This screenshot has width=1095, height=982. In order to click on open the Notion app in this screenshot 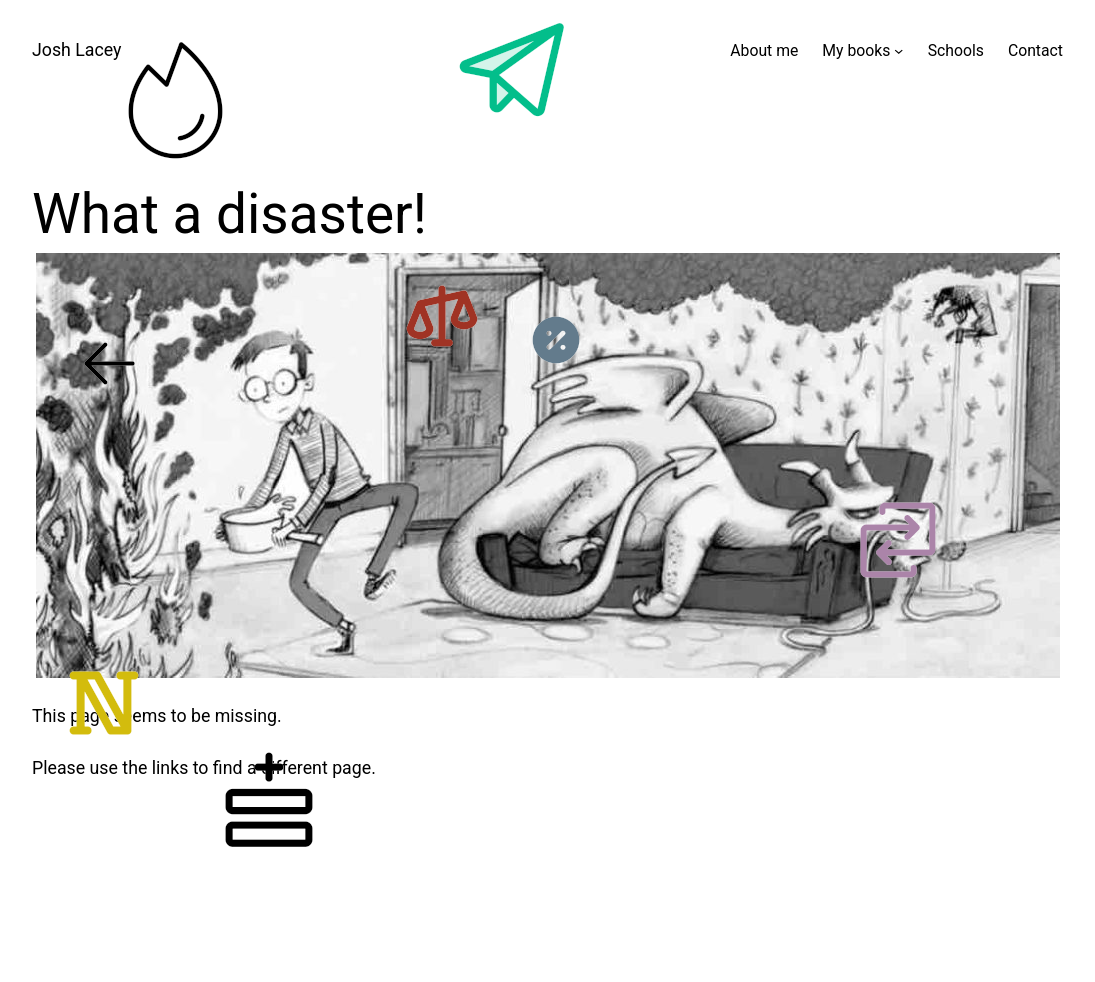, I will do `click(104, 703)`.